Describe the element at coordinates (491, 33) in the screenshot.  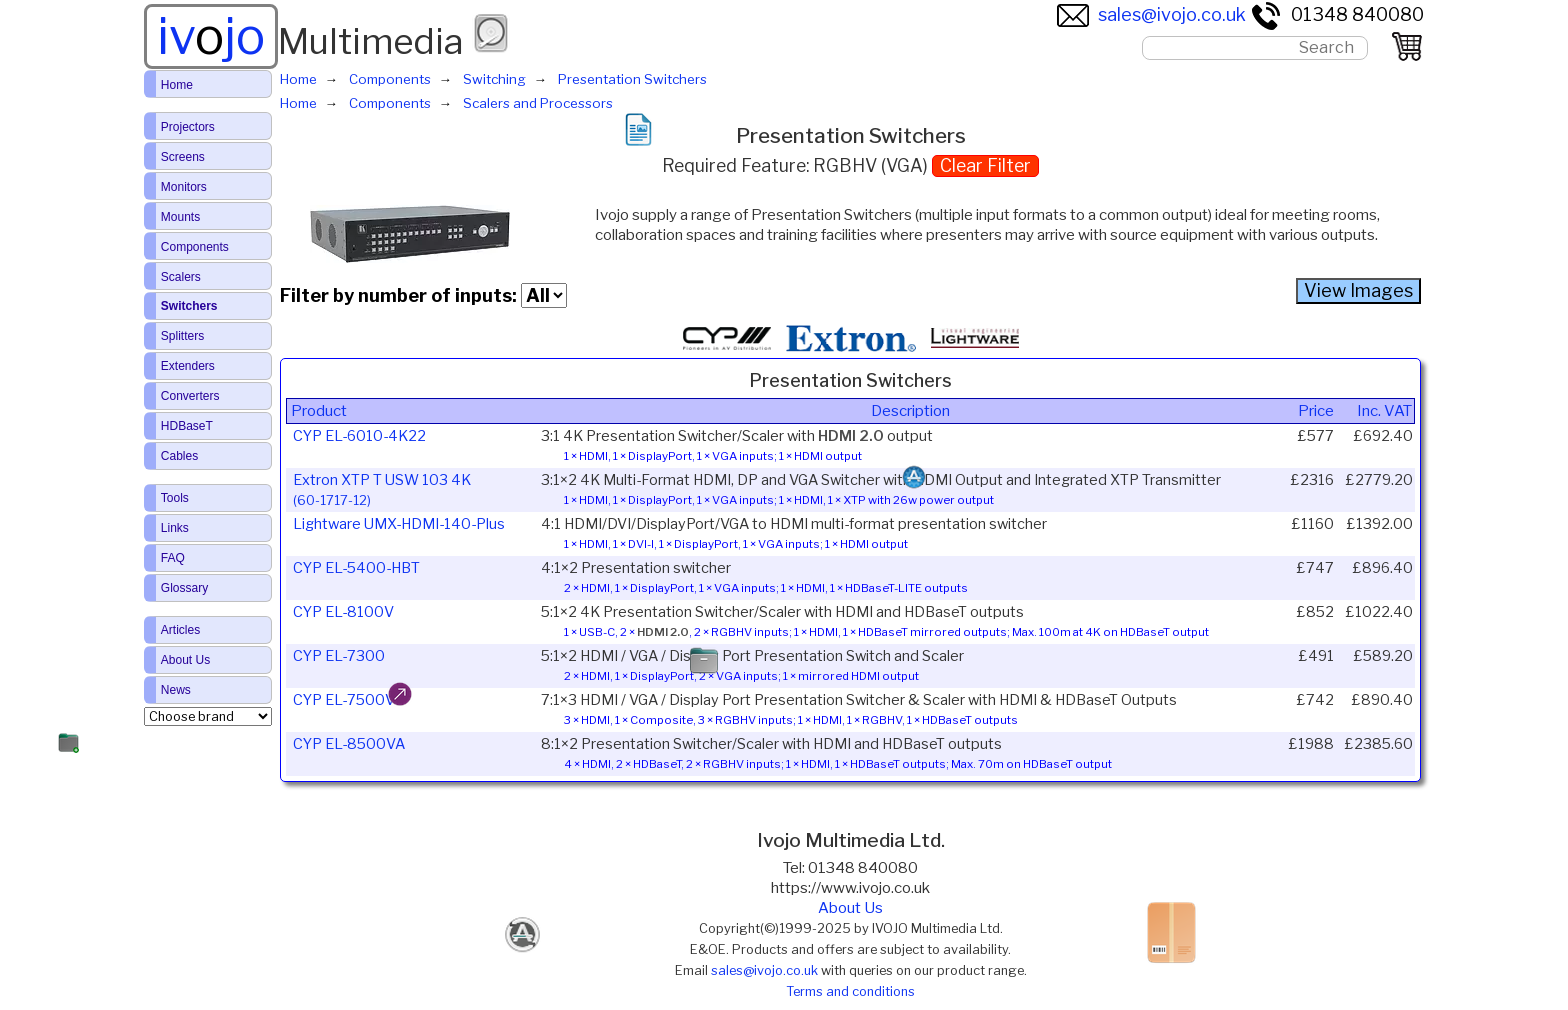
I see `open disk management utility` at that location.